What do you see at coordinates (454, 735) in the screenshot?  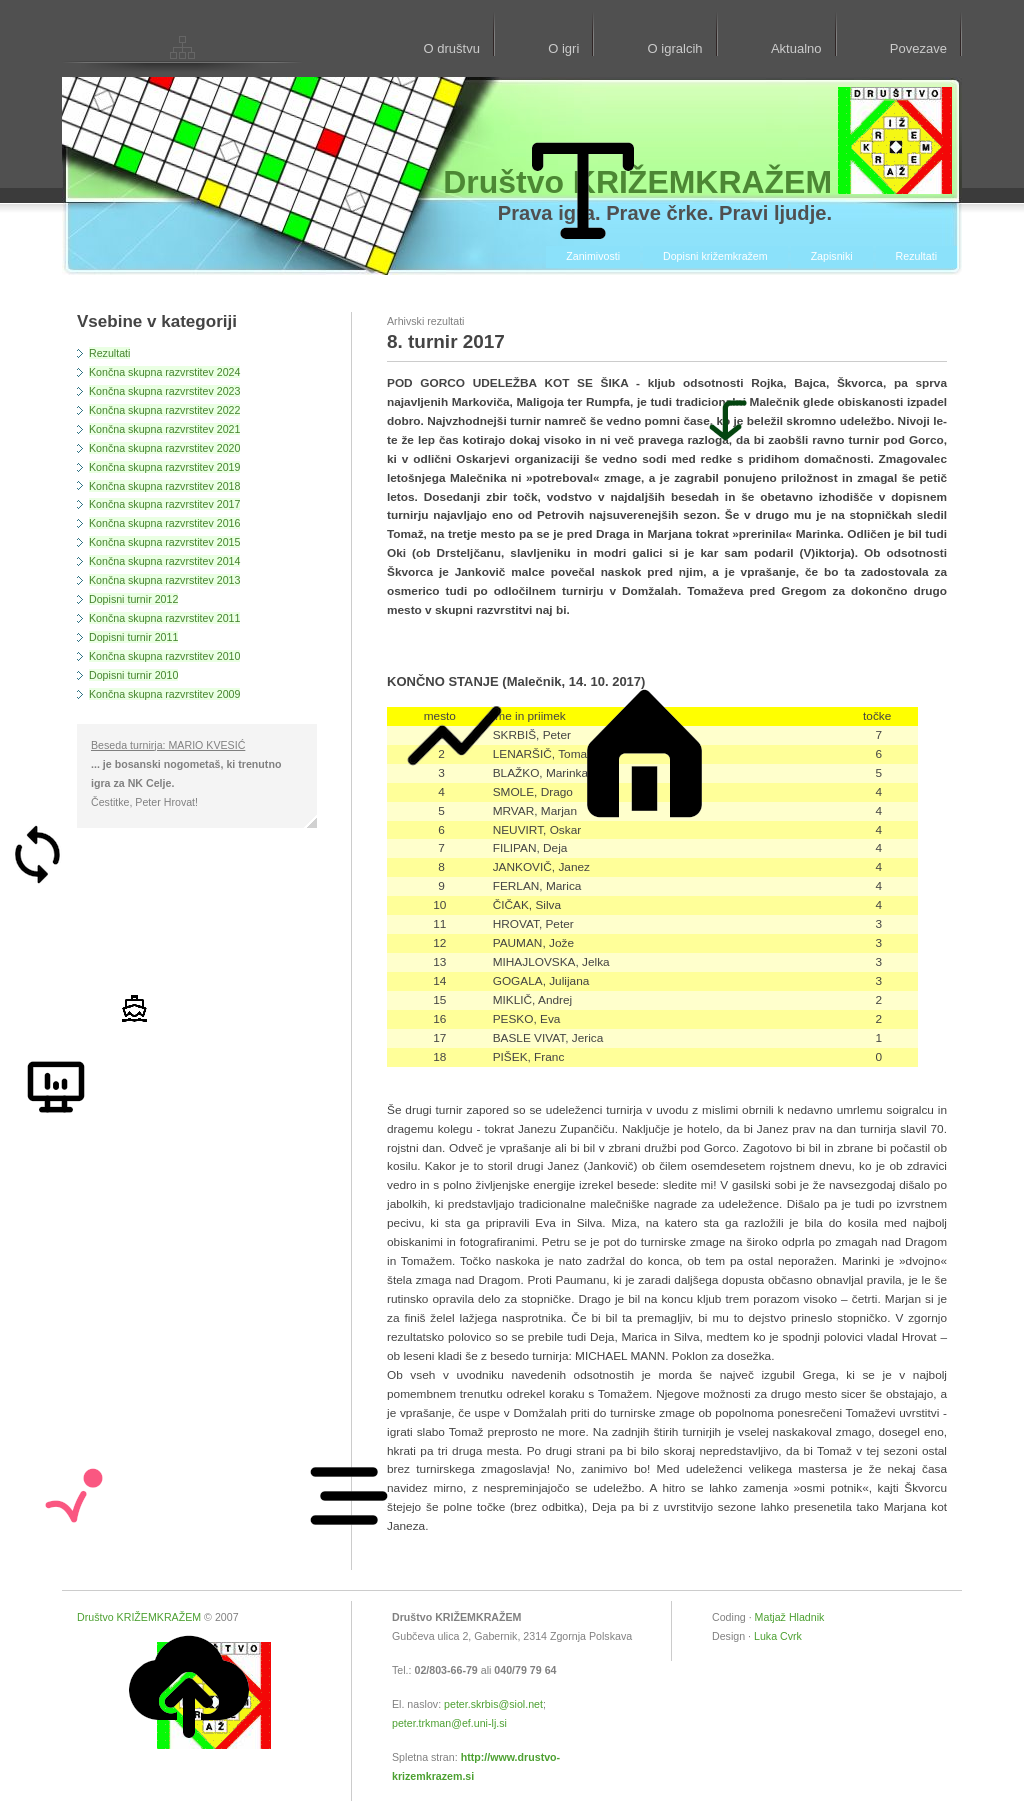 I see `view analytics or statistics` at bounding box center [454, 735].